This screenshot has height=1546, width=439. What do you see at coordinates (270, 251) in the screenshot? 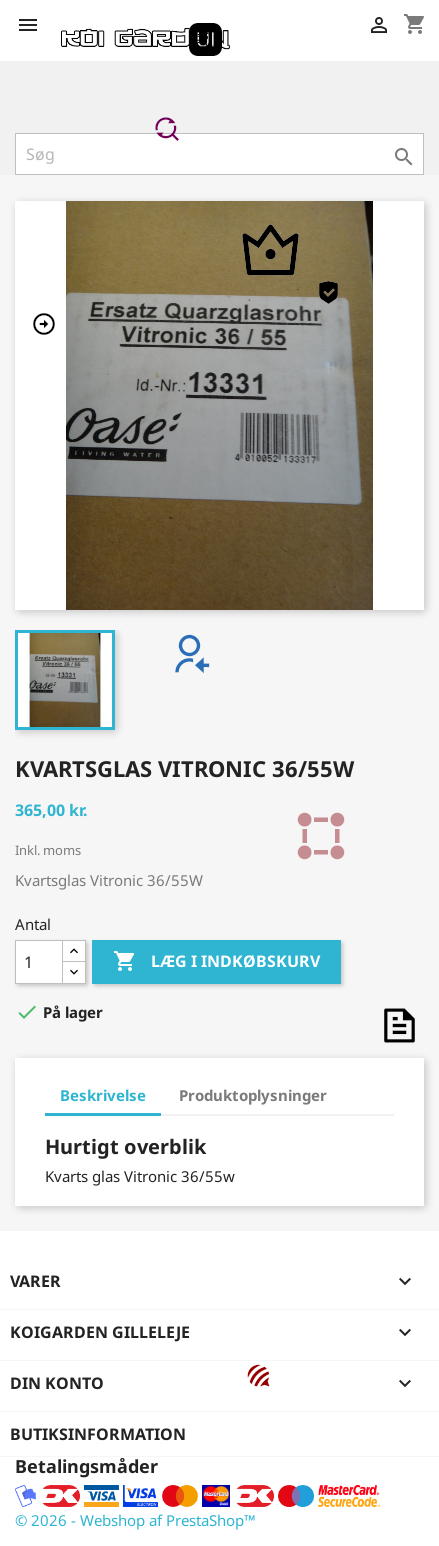
I see `indicates VIP or premium membership status` at bounding box center [270, 251].